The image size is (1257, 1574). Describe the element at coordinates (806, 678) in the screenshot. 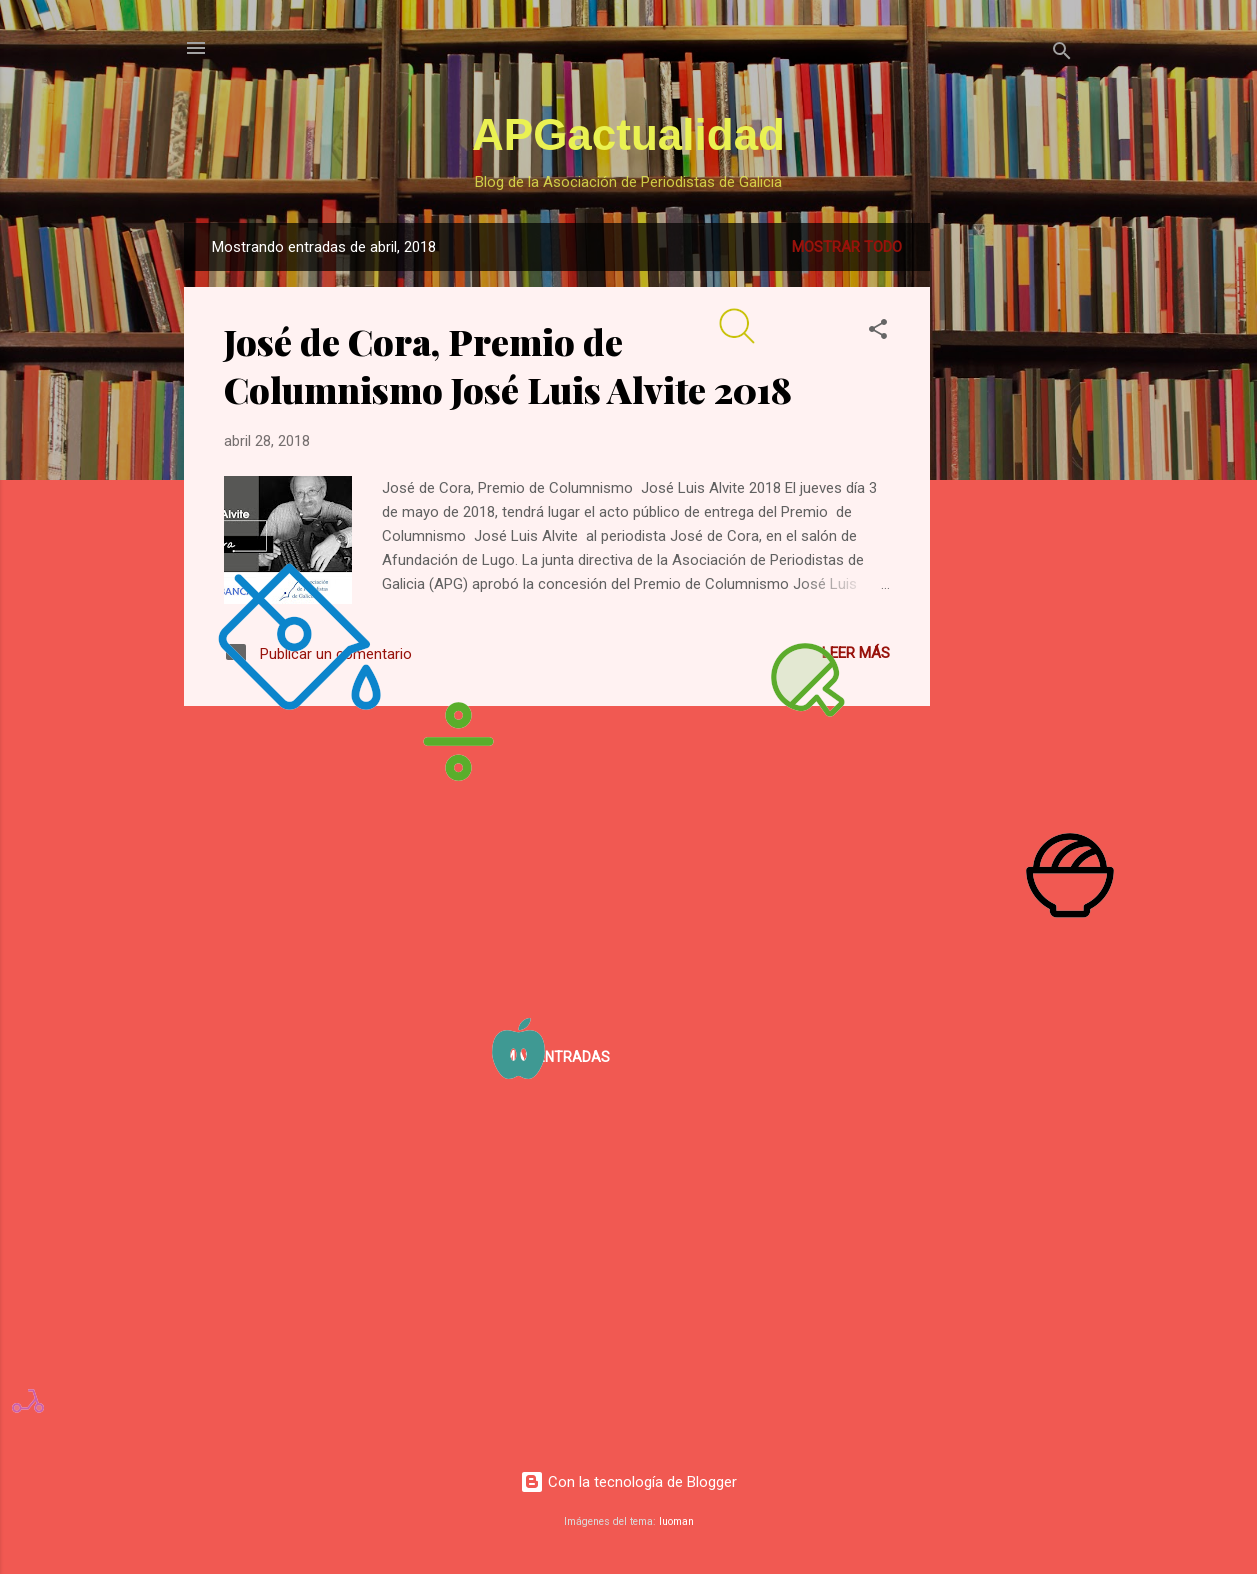

I see `access ping pong or table tennis game` at that location.